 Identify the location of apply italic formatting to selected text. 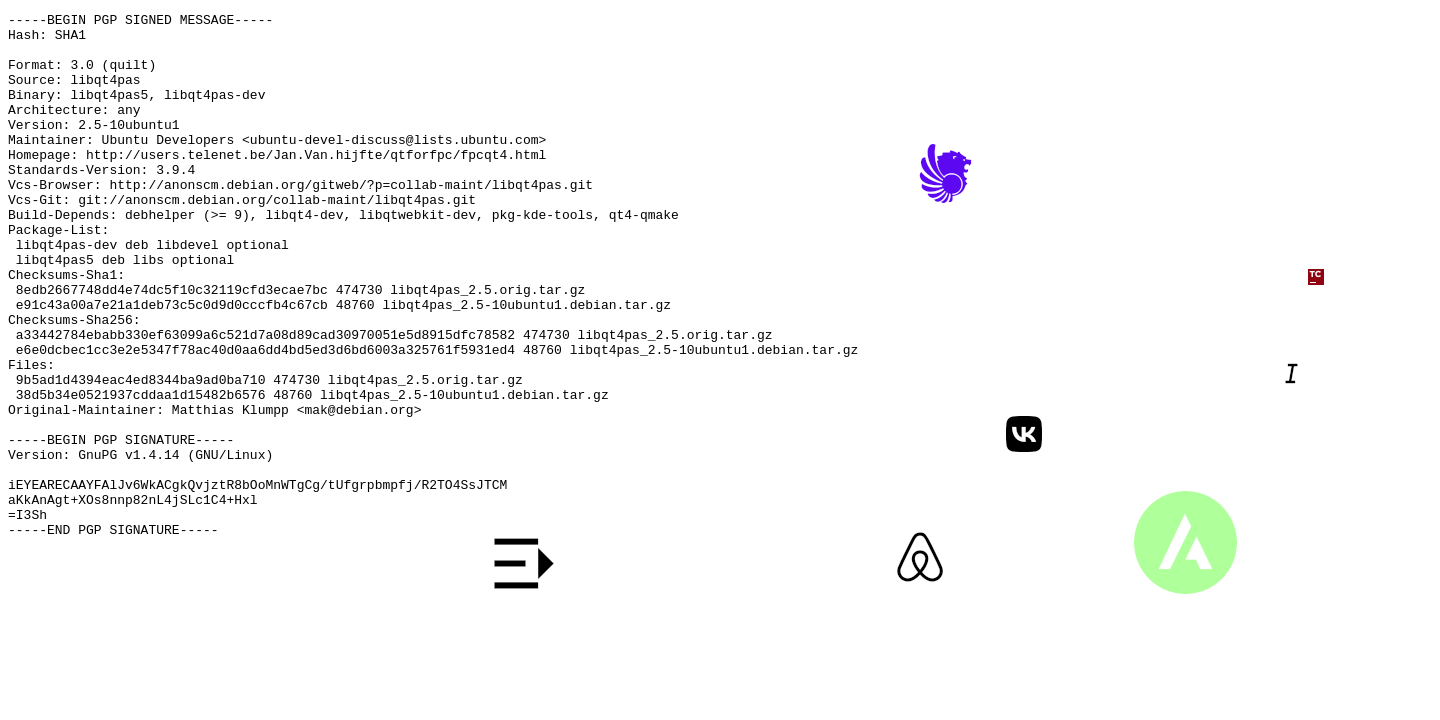
(1291, 373).